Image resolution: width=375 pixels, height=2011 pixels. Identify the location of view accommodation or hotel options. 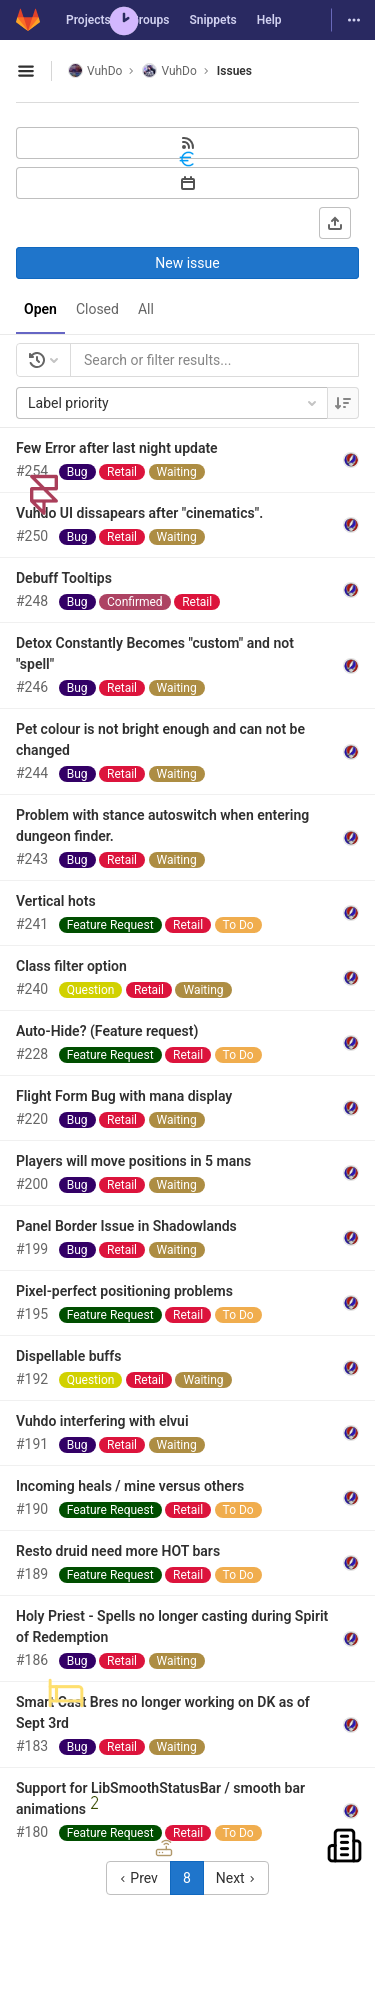
(66, 1693).